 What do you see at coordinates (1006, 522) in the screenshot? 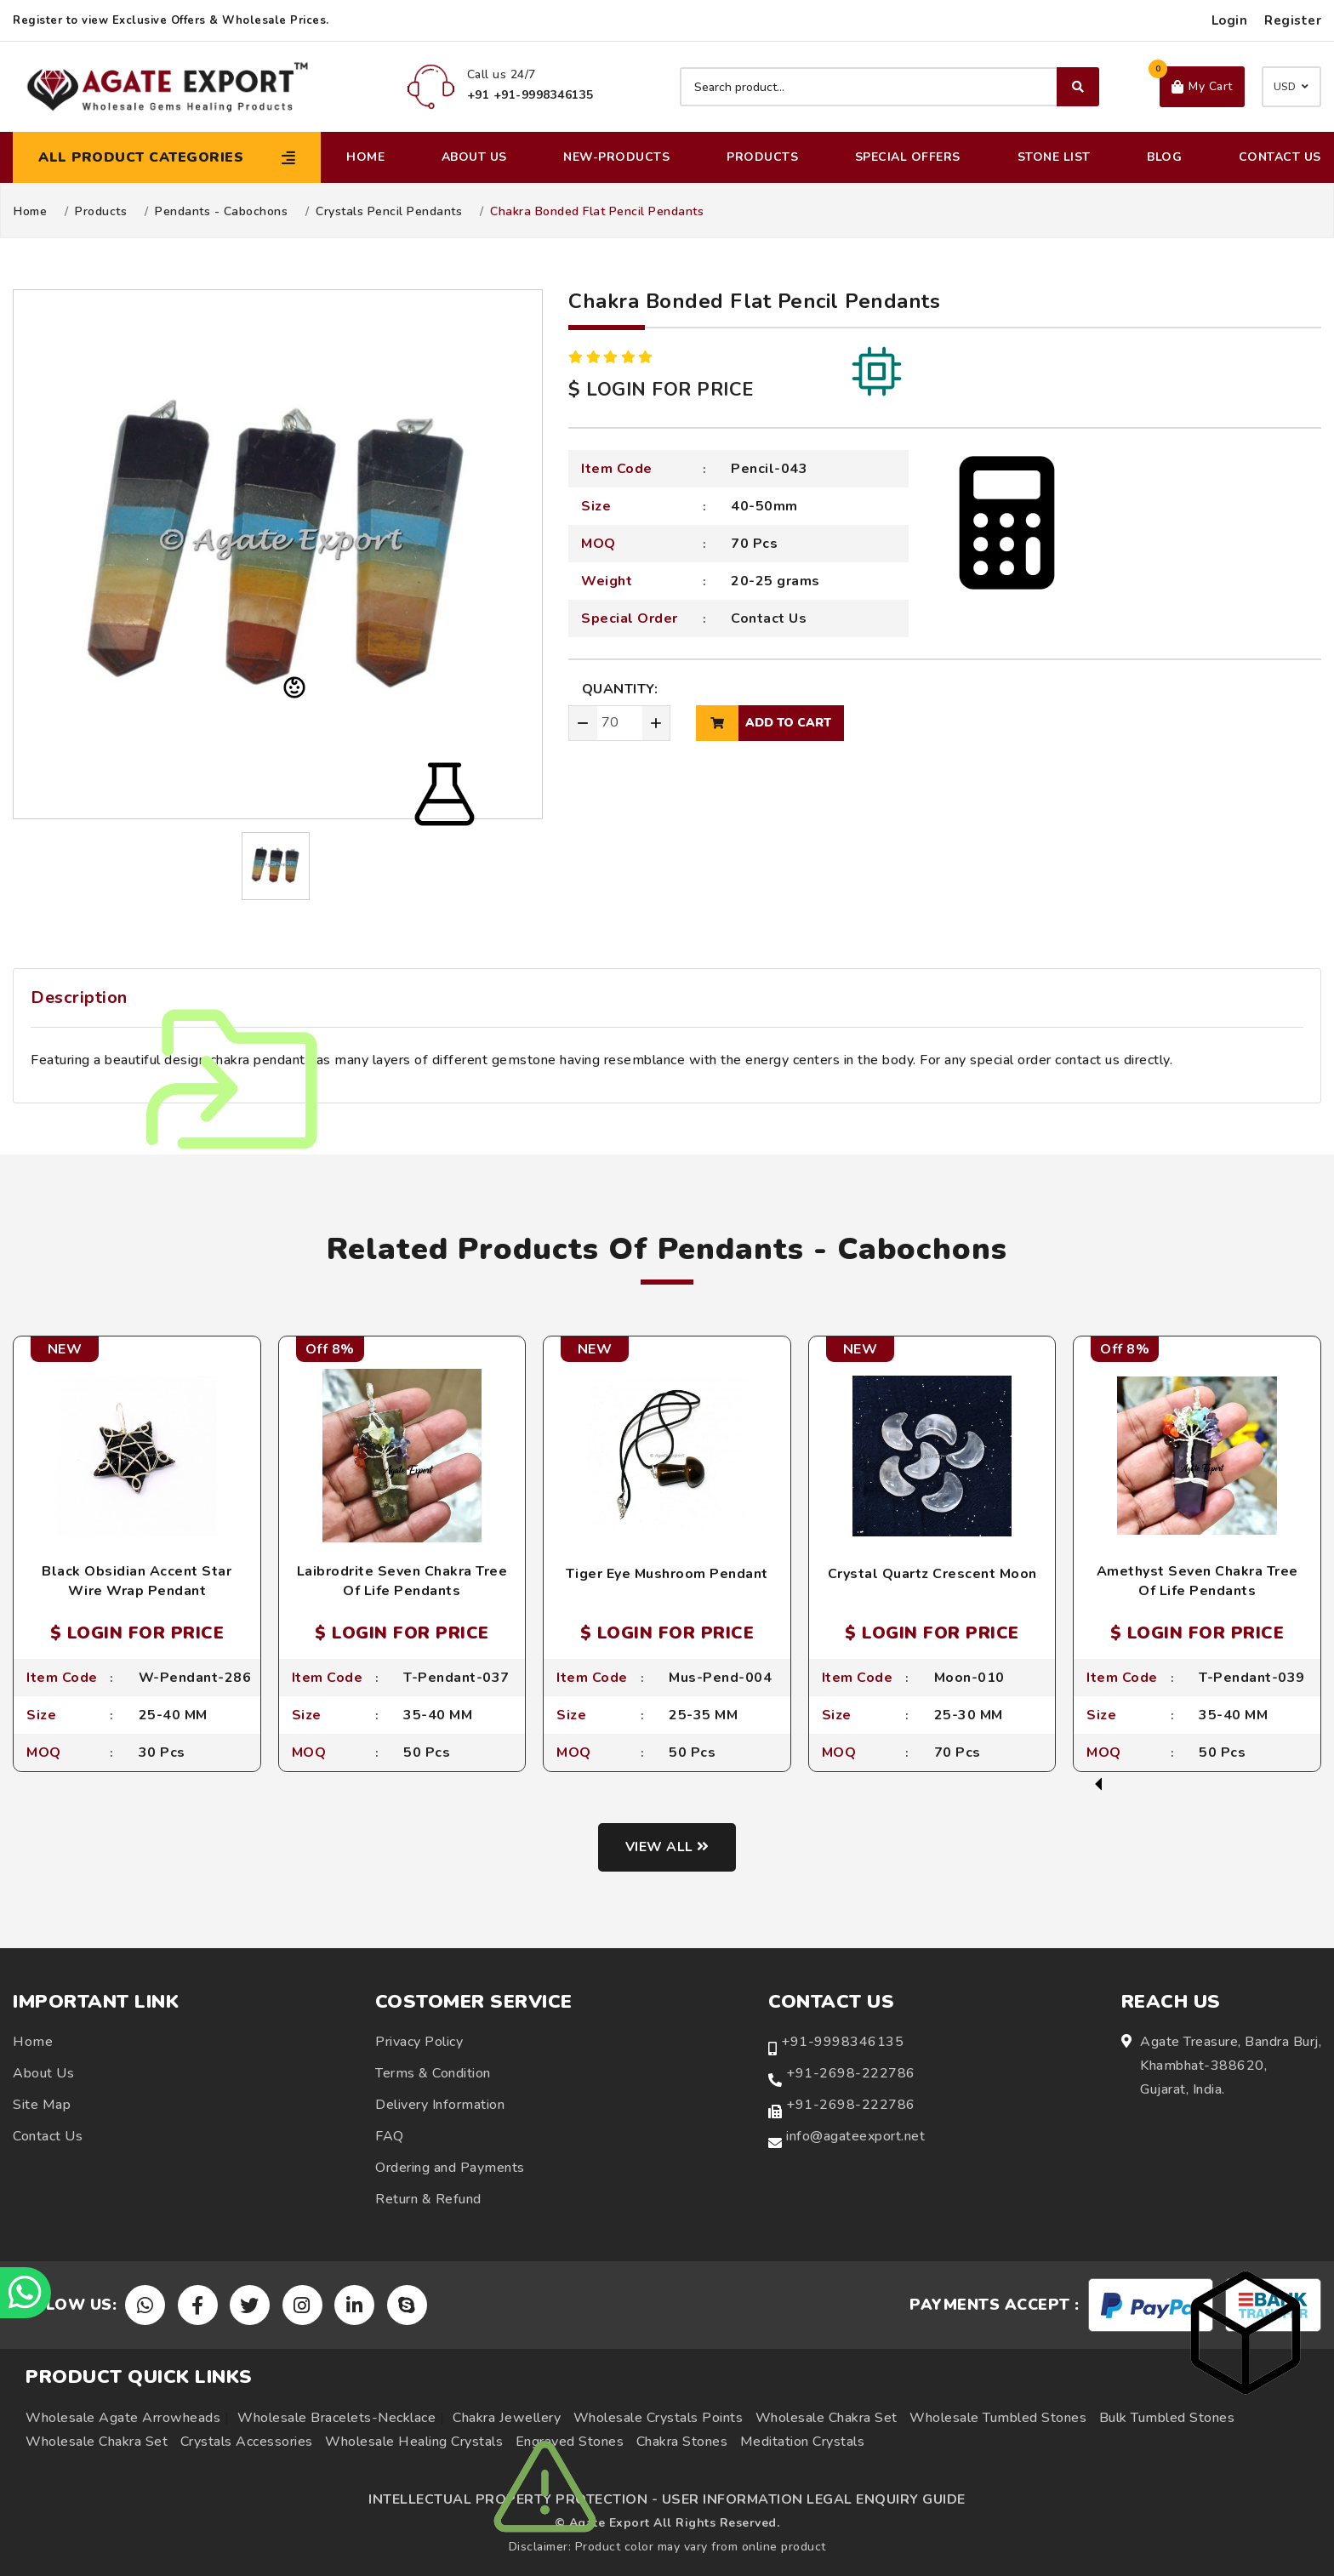
I see `open the calculator app` at bounding box center [1006, 522].